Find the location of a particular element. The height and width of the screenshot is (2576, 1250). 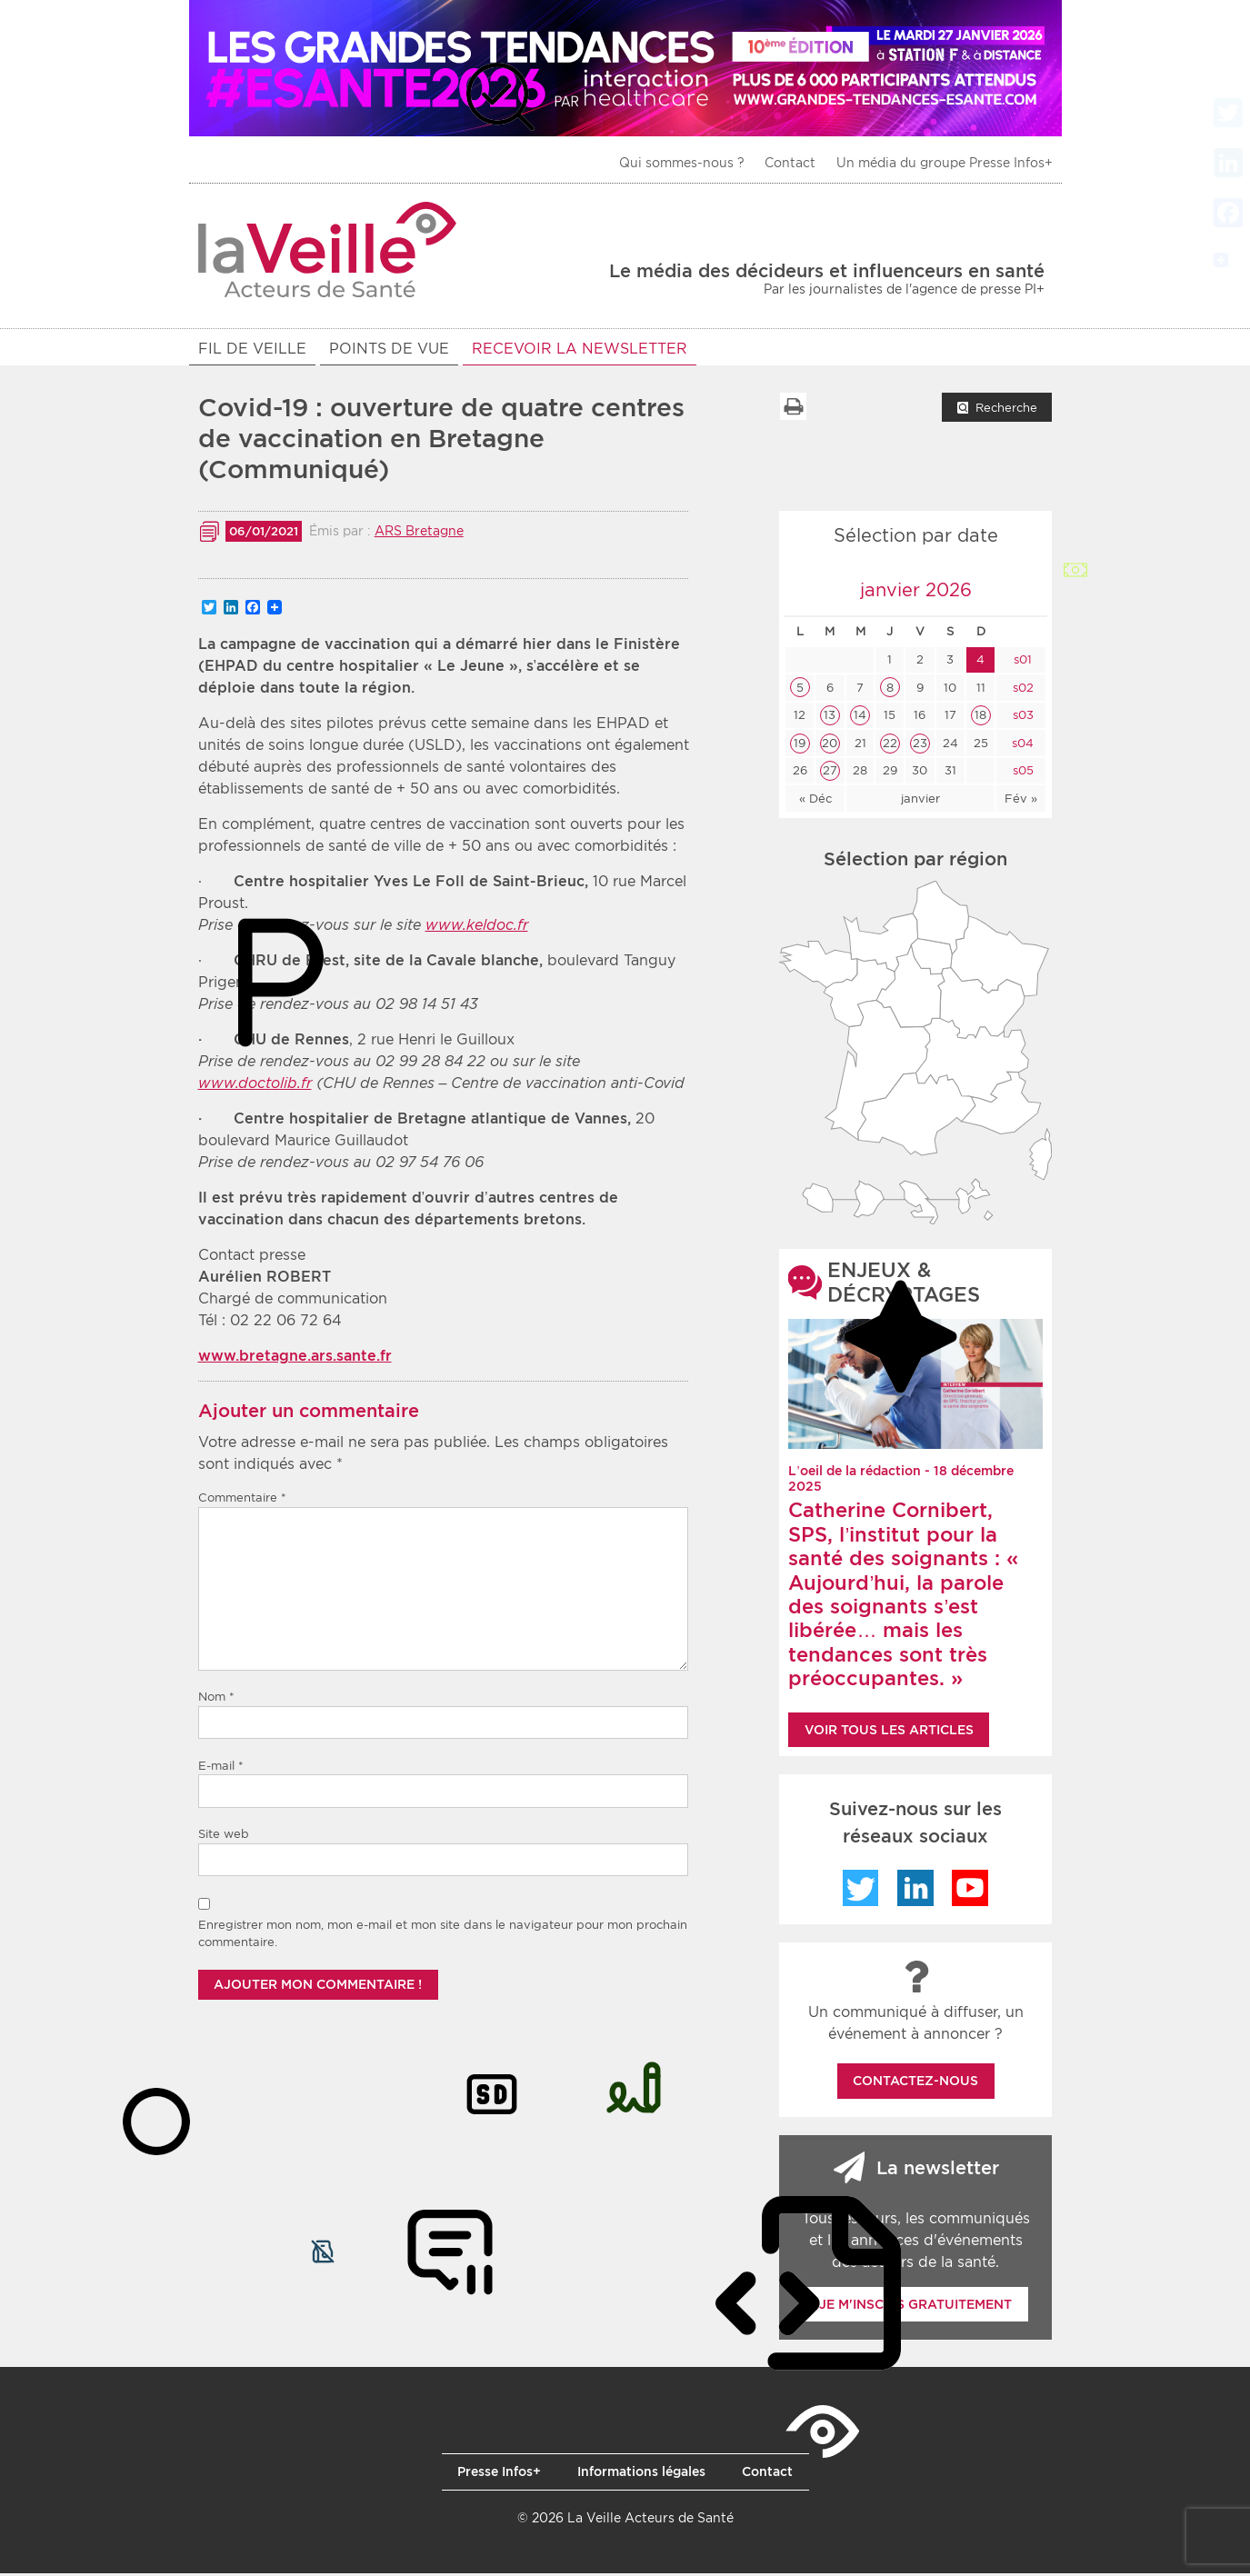

code scan completed successfully is located at coordinates (502, 98).